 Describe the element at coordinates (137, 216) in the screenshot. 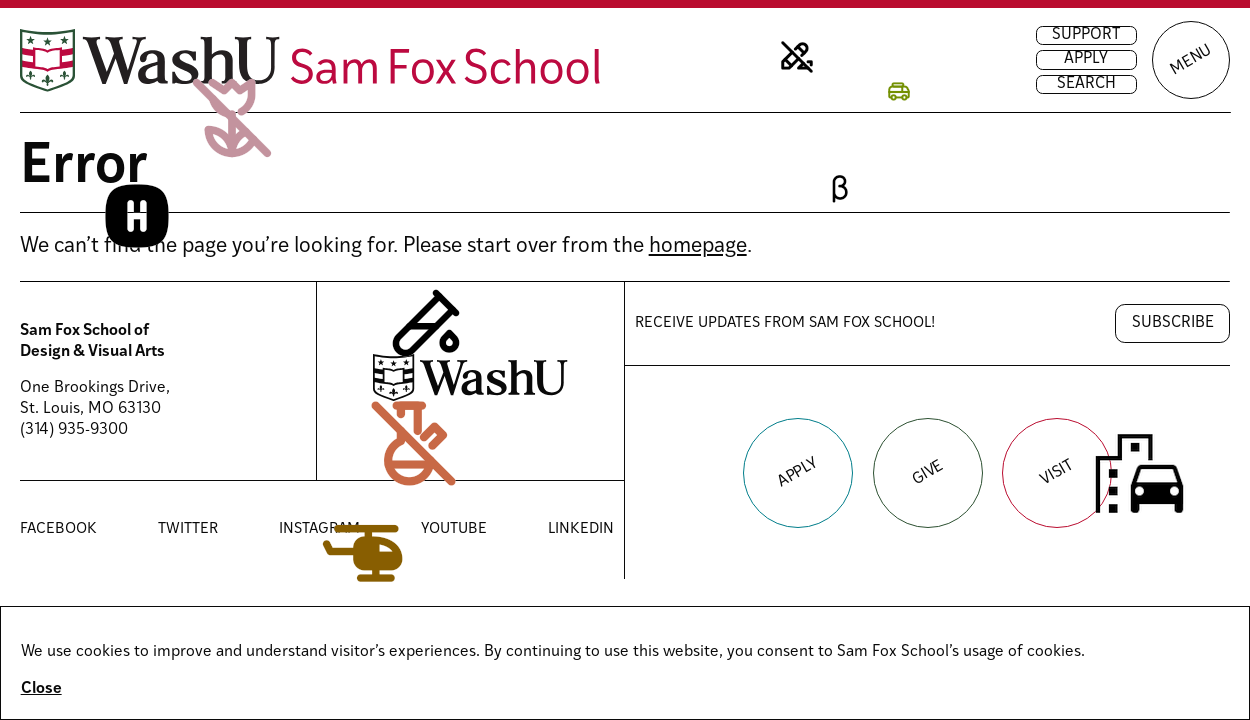

I see `access help or support section` at that location.